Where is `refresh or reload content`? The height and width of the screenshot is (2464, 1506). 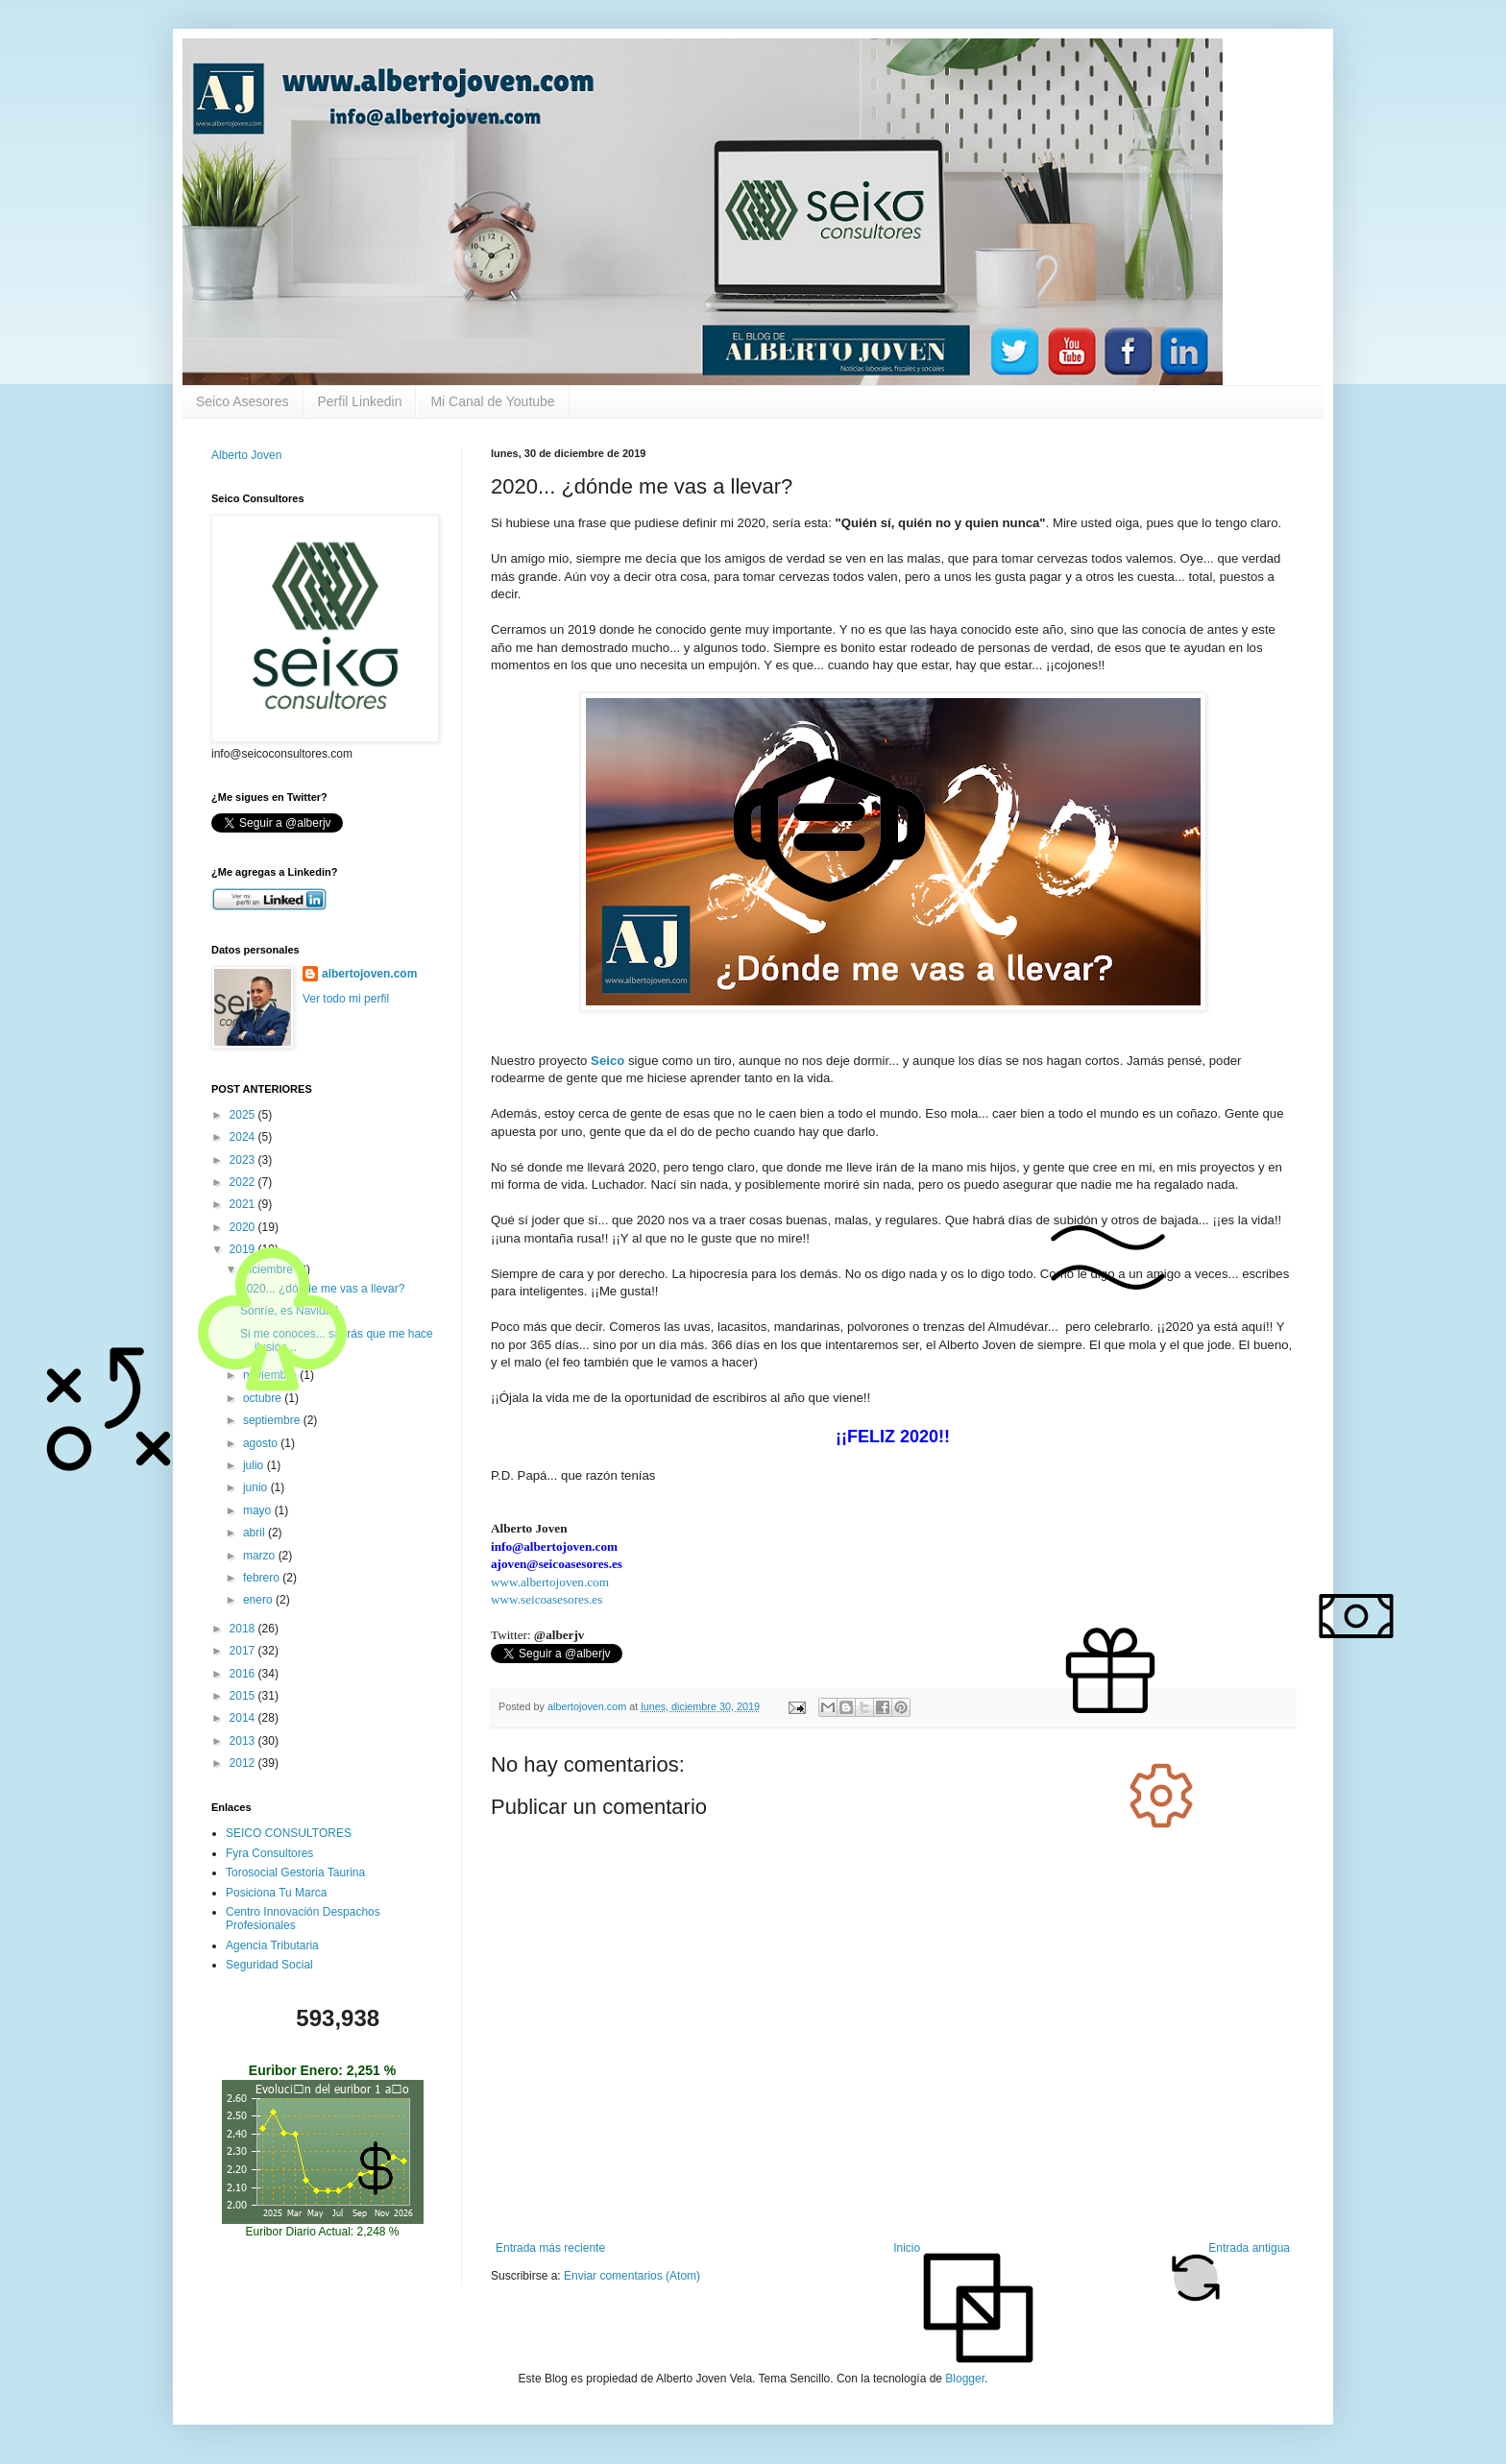
refresh or reload content is located at coordinates (1196, 2278).